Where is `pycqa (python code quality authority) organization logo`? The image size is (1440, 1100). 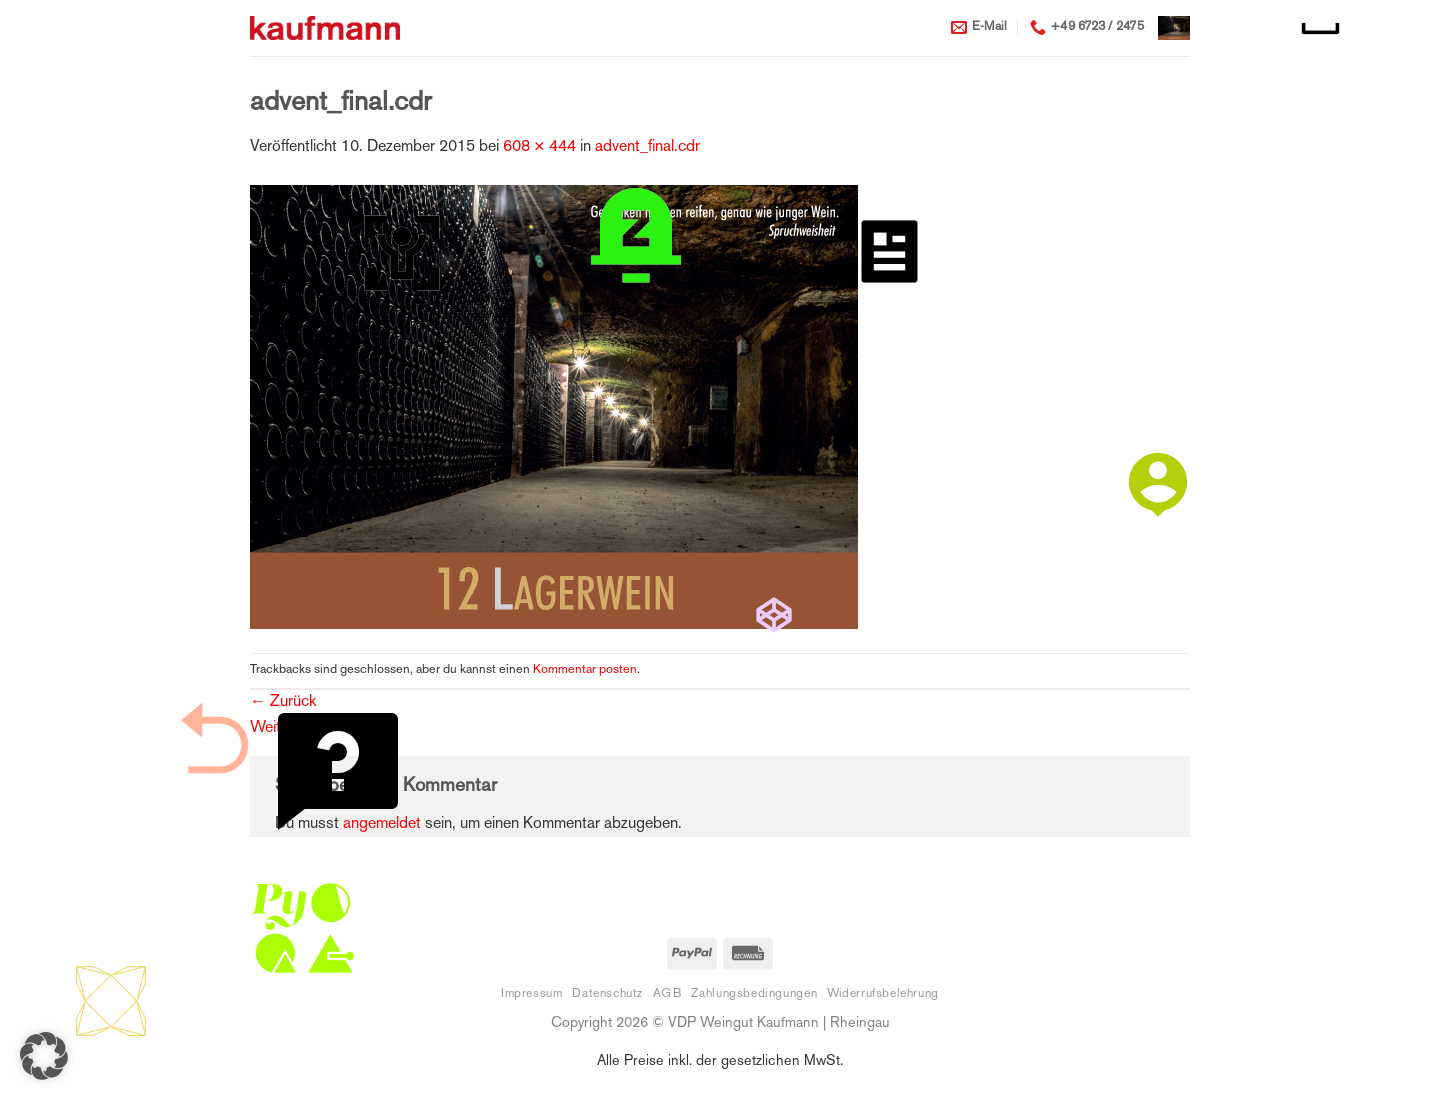 pycqa (python code quality authority) organization logo is located at coordinates (302, 928).